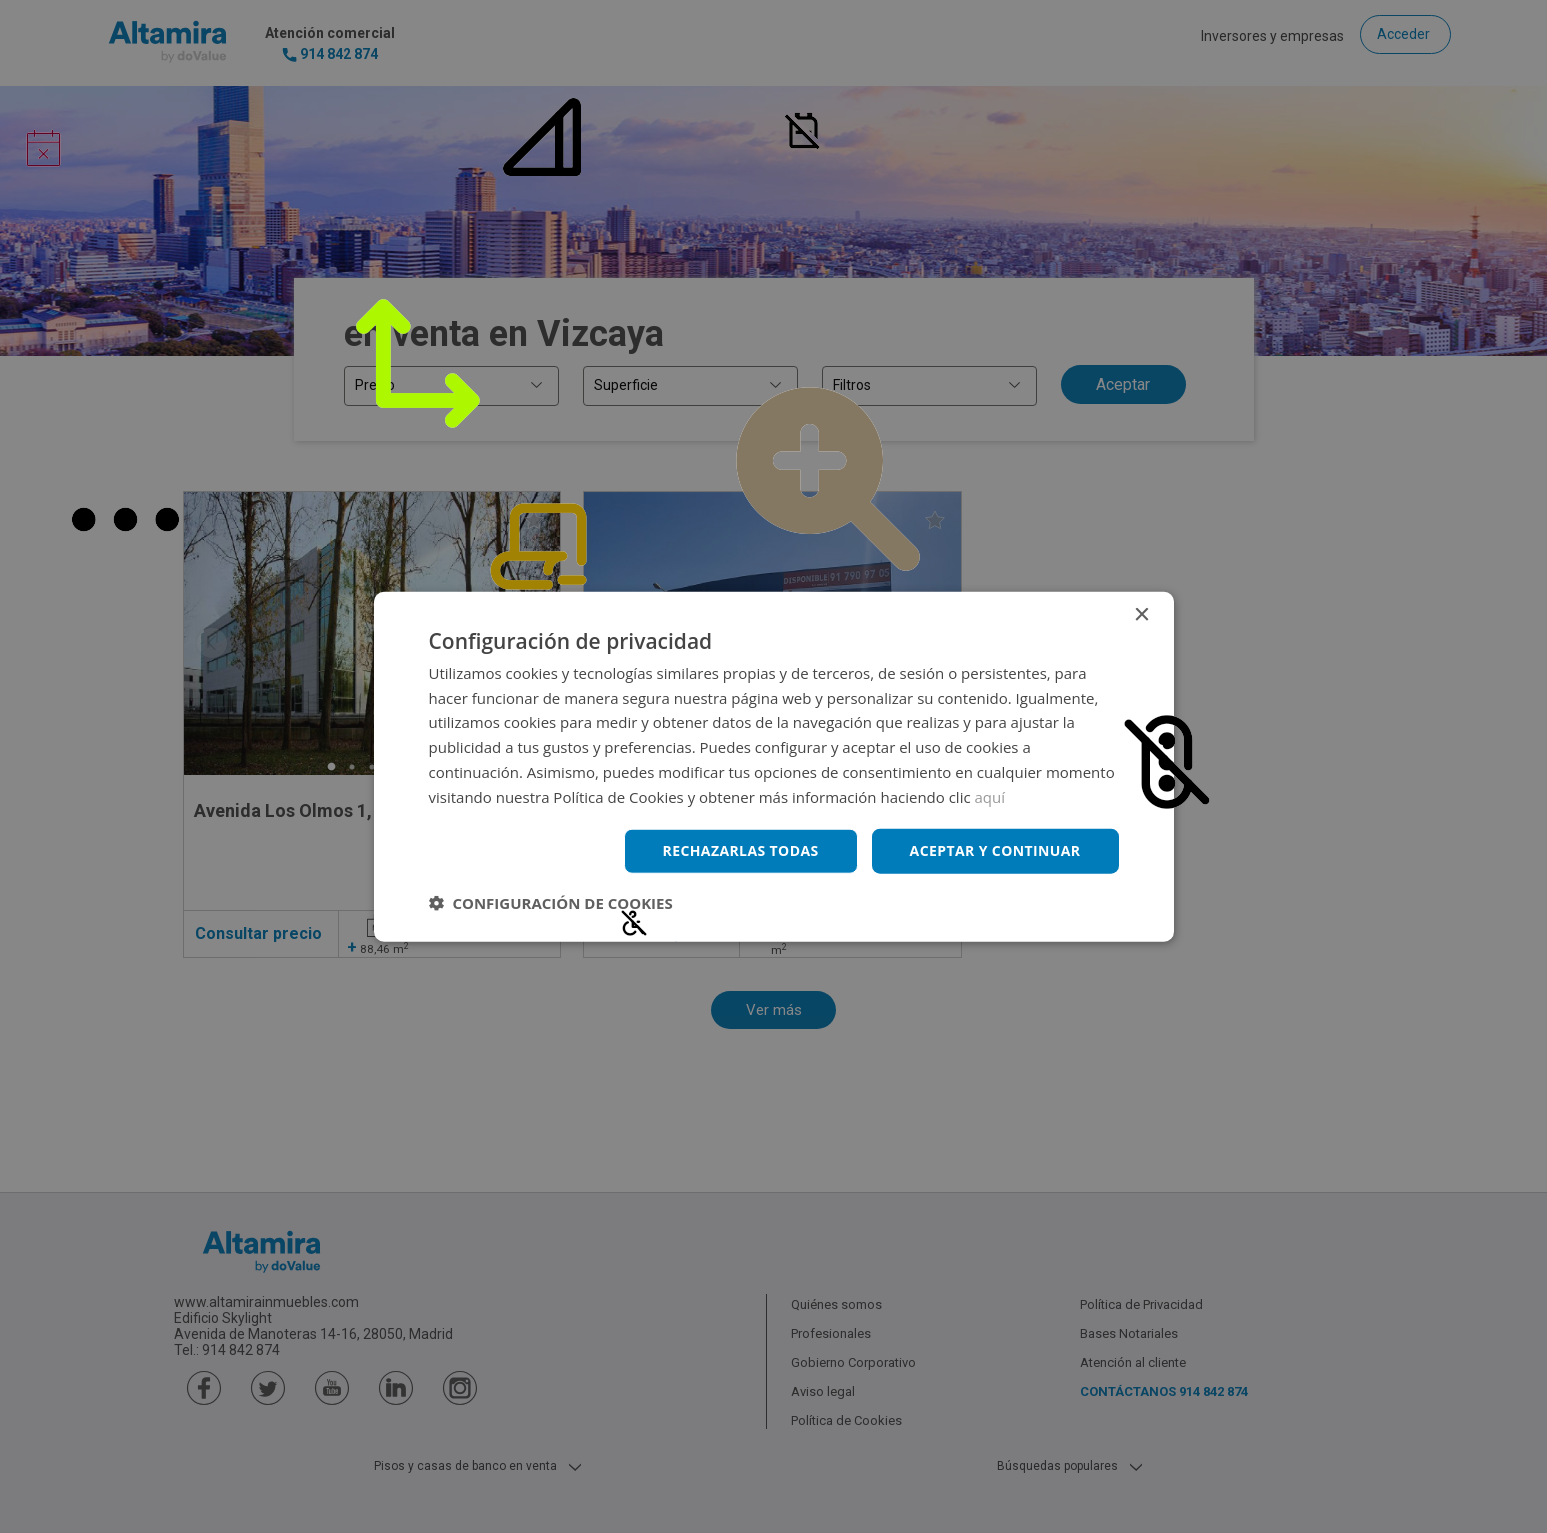 The height and width of the screenshot is (1533, 1547). What do you see at coordinates (634, 923) in the screenshot?
I see `accessibility features are turned off` at bounding box center [634, 923].